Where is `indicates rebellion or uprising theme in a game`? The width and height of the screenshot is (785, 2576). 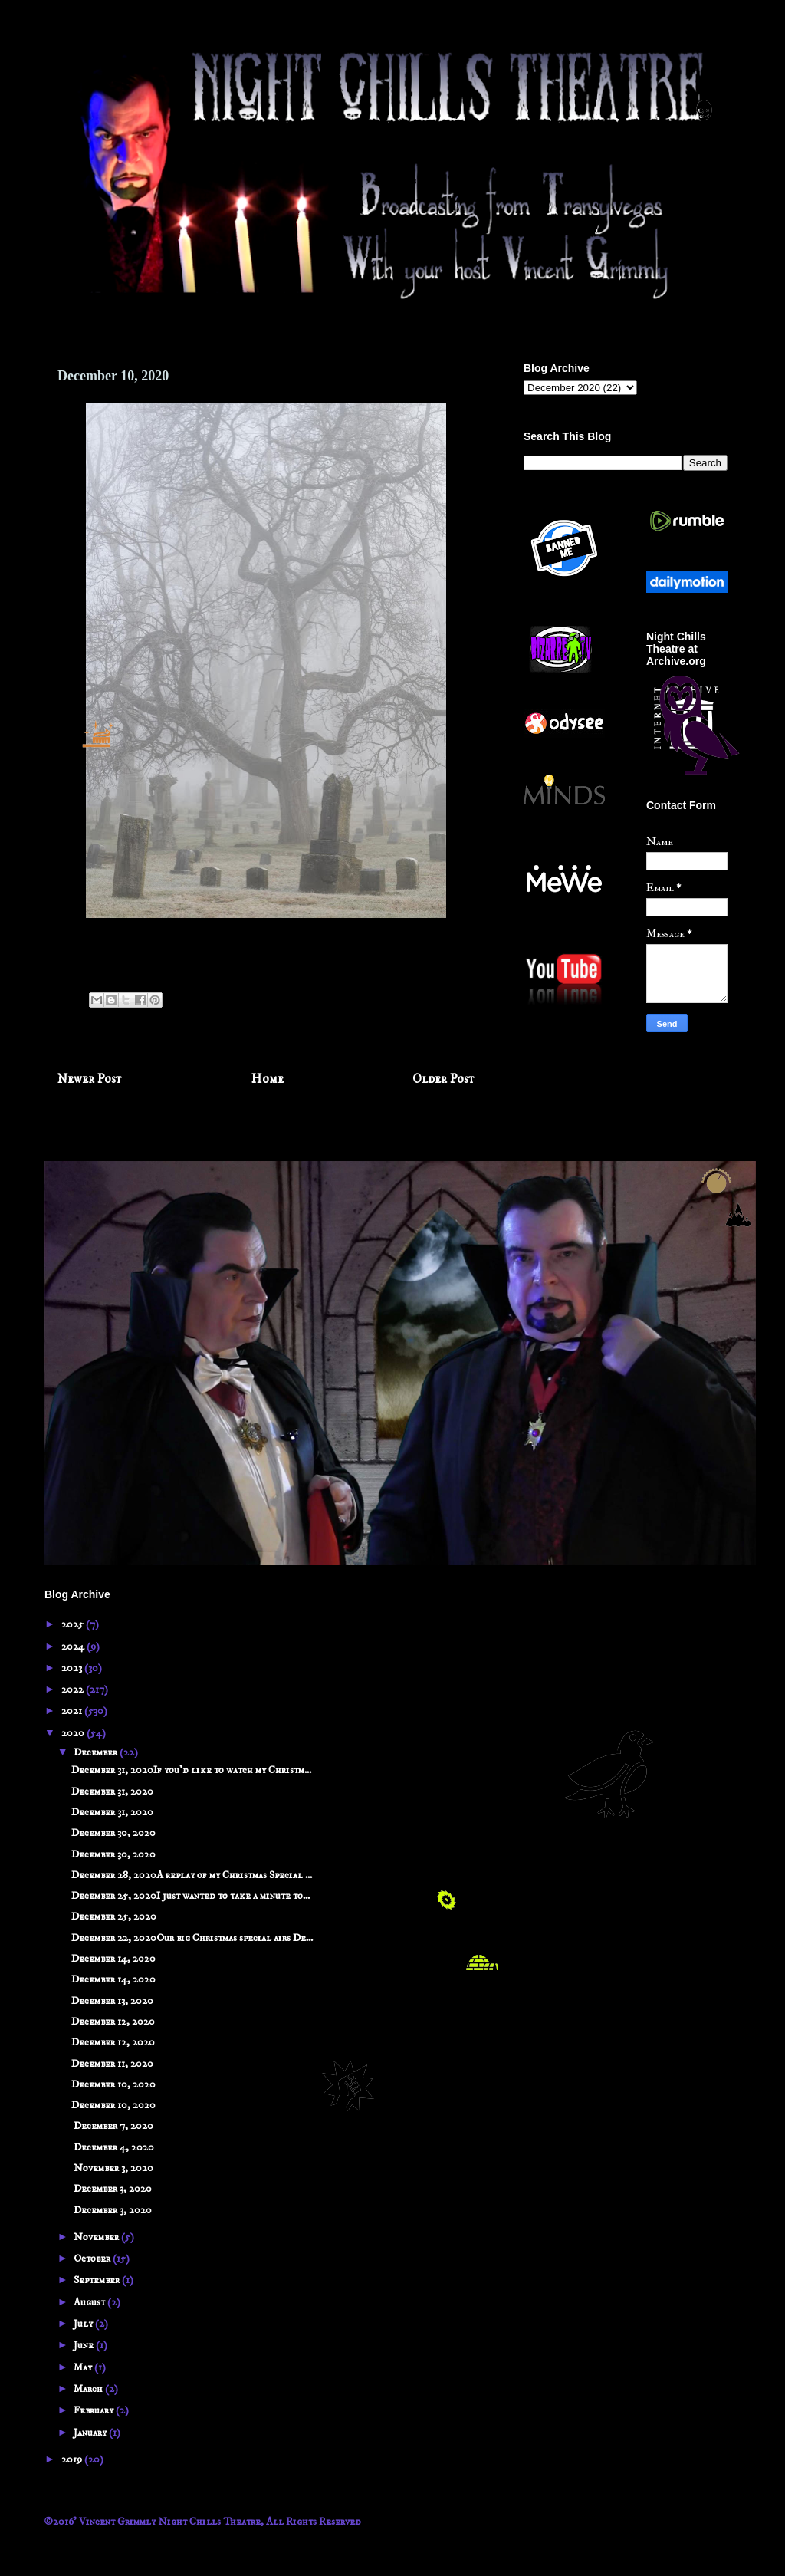
indicates rebellion or uprising theme in a game is located at coordinates (348, 2086).